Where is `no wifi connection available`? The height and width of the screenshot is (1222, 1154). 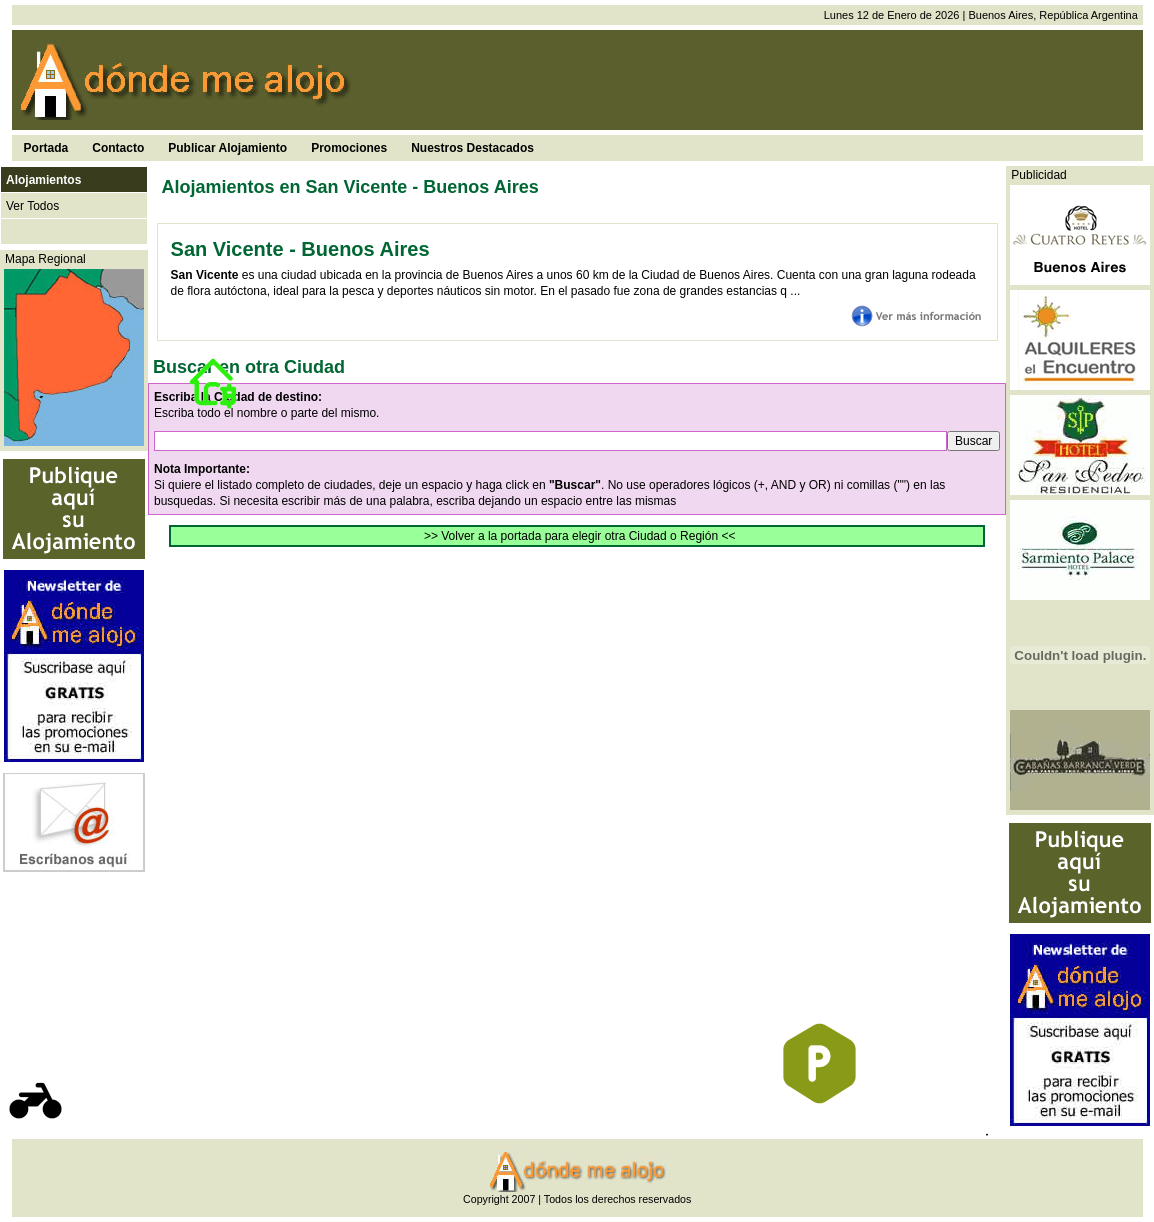 no wifi connection available is located at coordinates (987, 1127).